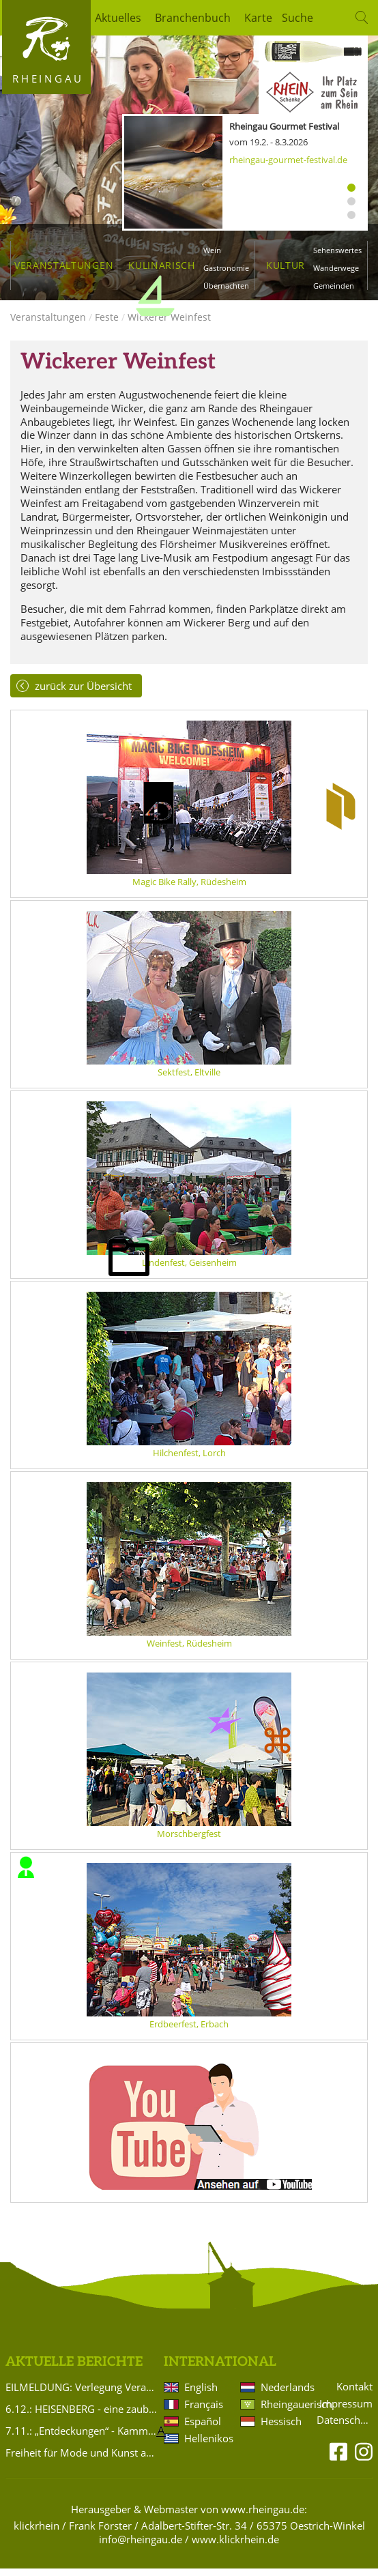 The width and height of the screenshot is (378, 2576). What do you see at coordinates (155, 295) in the screenshot?
I see `navigate to sailing or boating features` at bounding box center [155, 295].